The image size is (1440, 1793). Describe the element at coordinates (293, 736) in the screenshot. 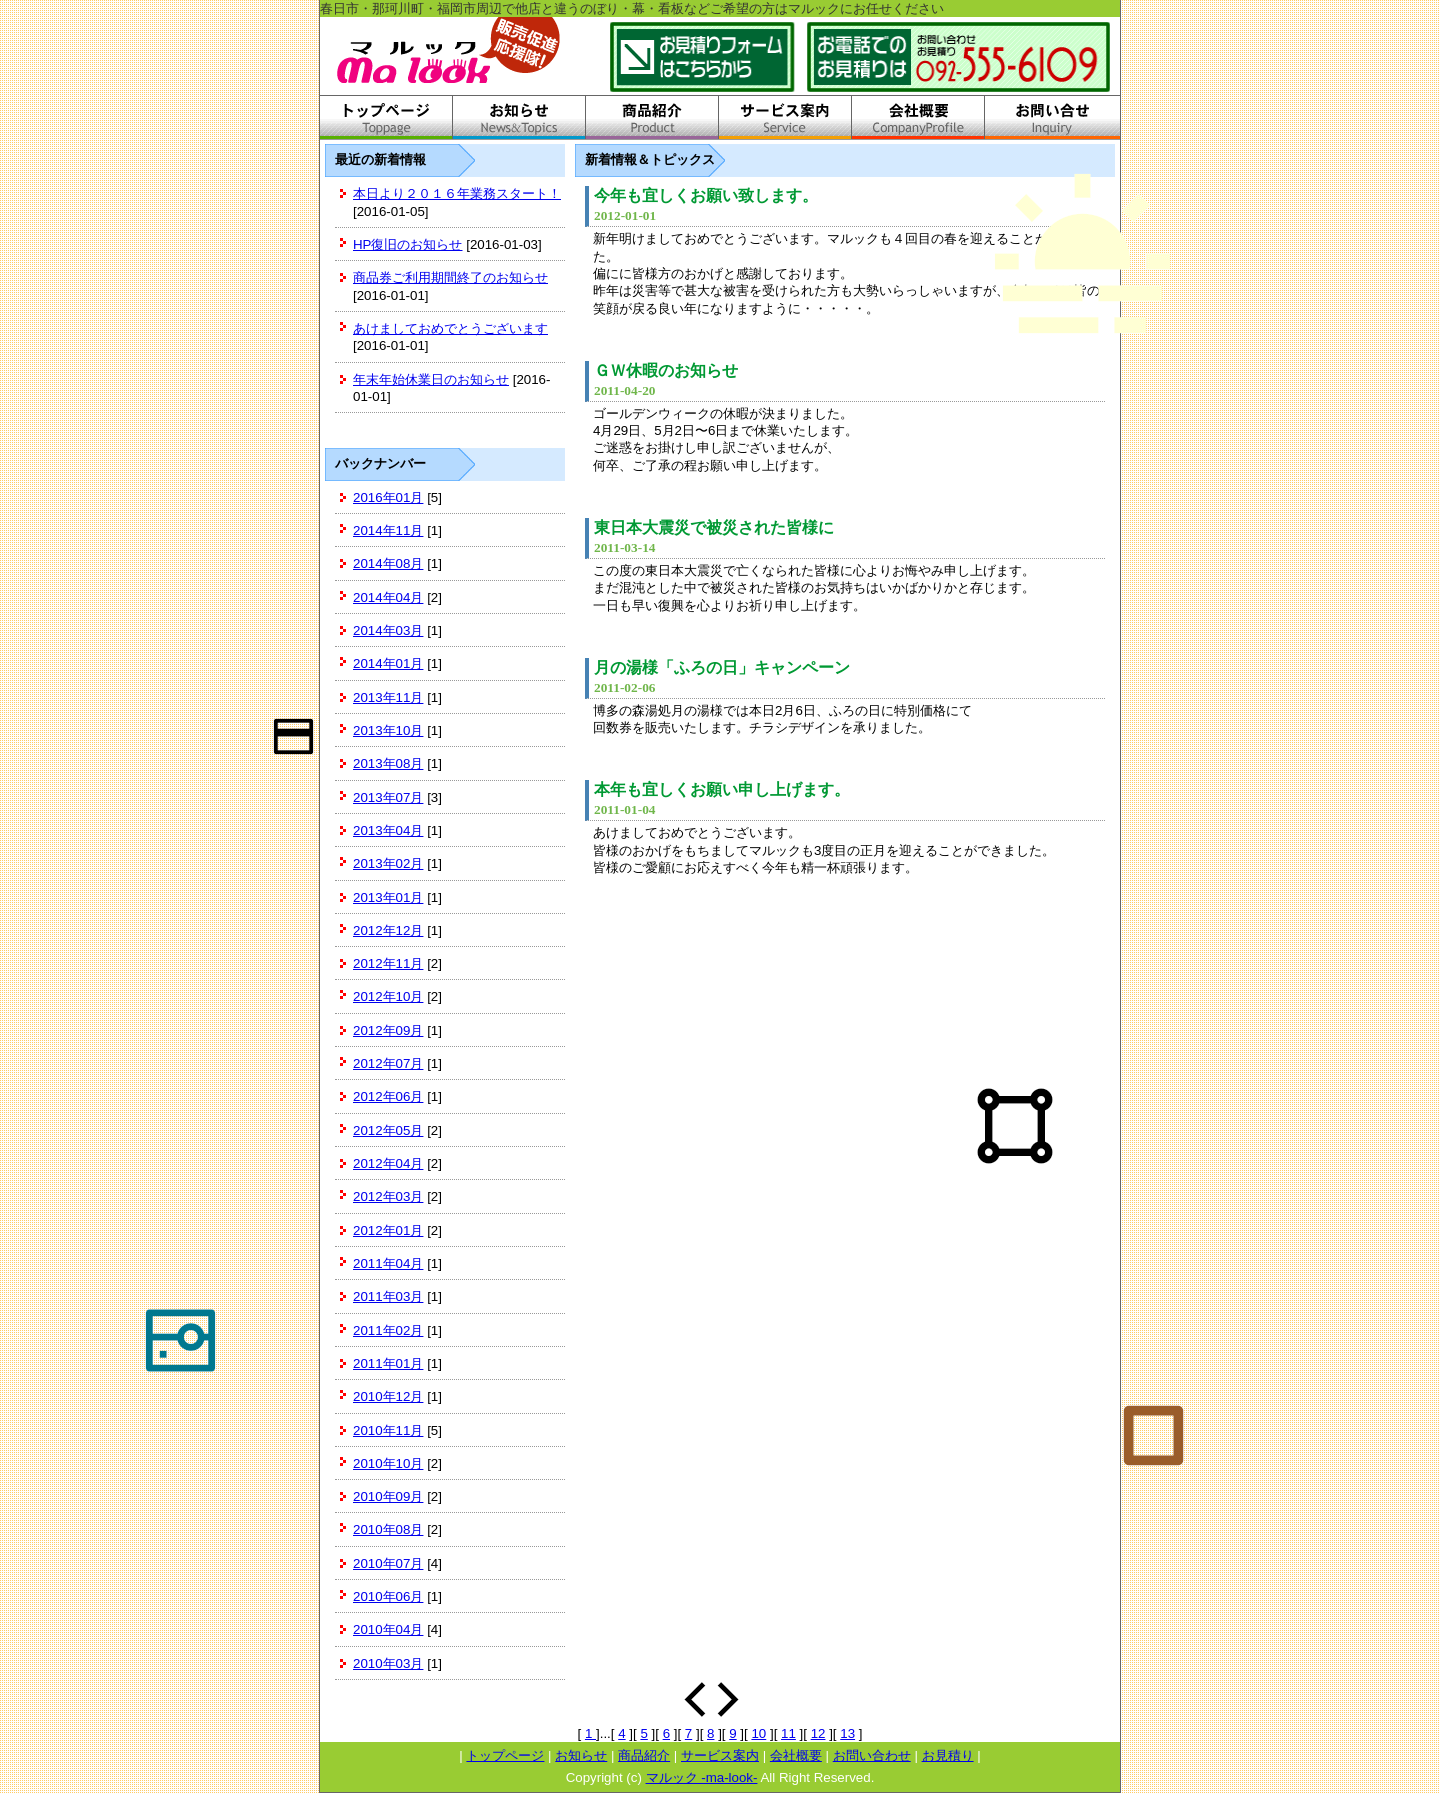

I see `view saved payment methods` at that location.